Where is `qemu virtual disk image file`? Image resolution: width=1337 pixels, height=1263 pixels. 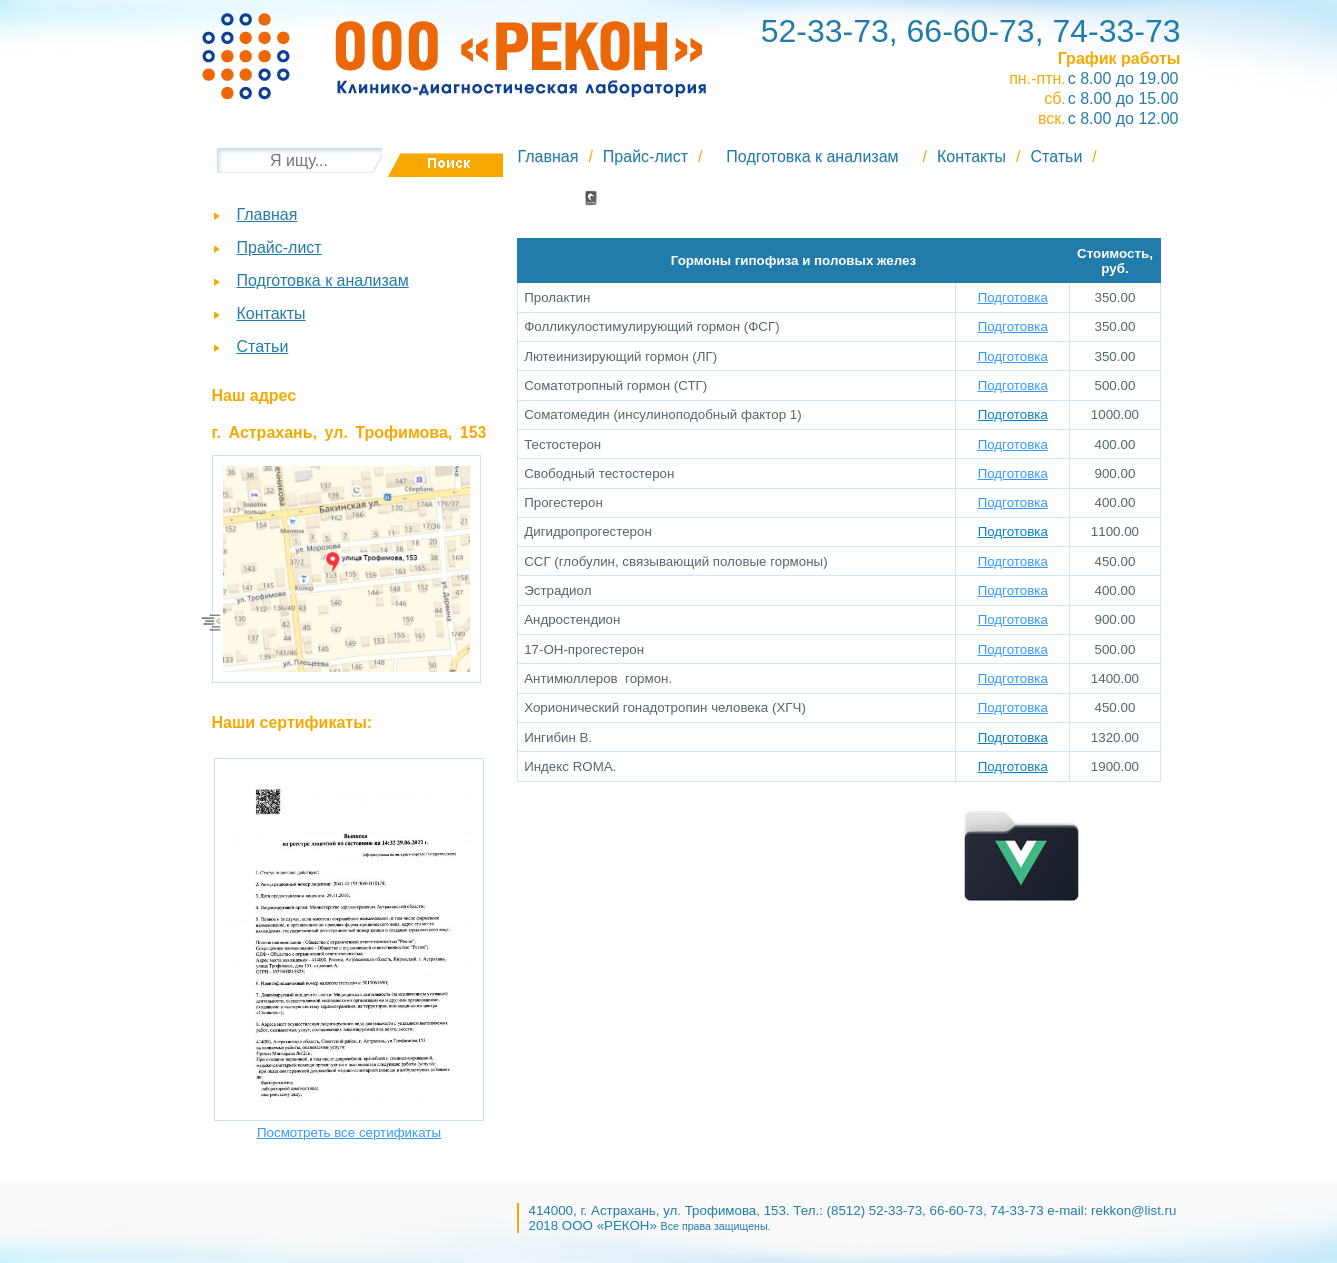
qemu virtual disk image file is located at coordinates (591, 198).